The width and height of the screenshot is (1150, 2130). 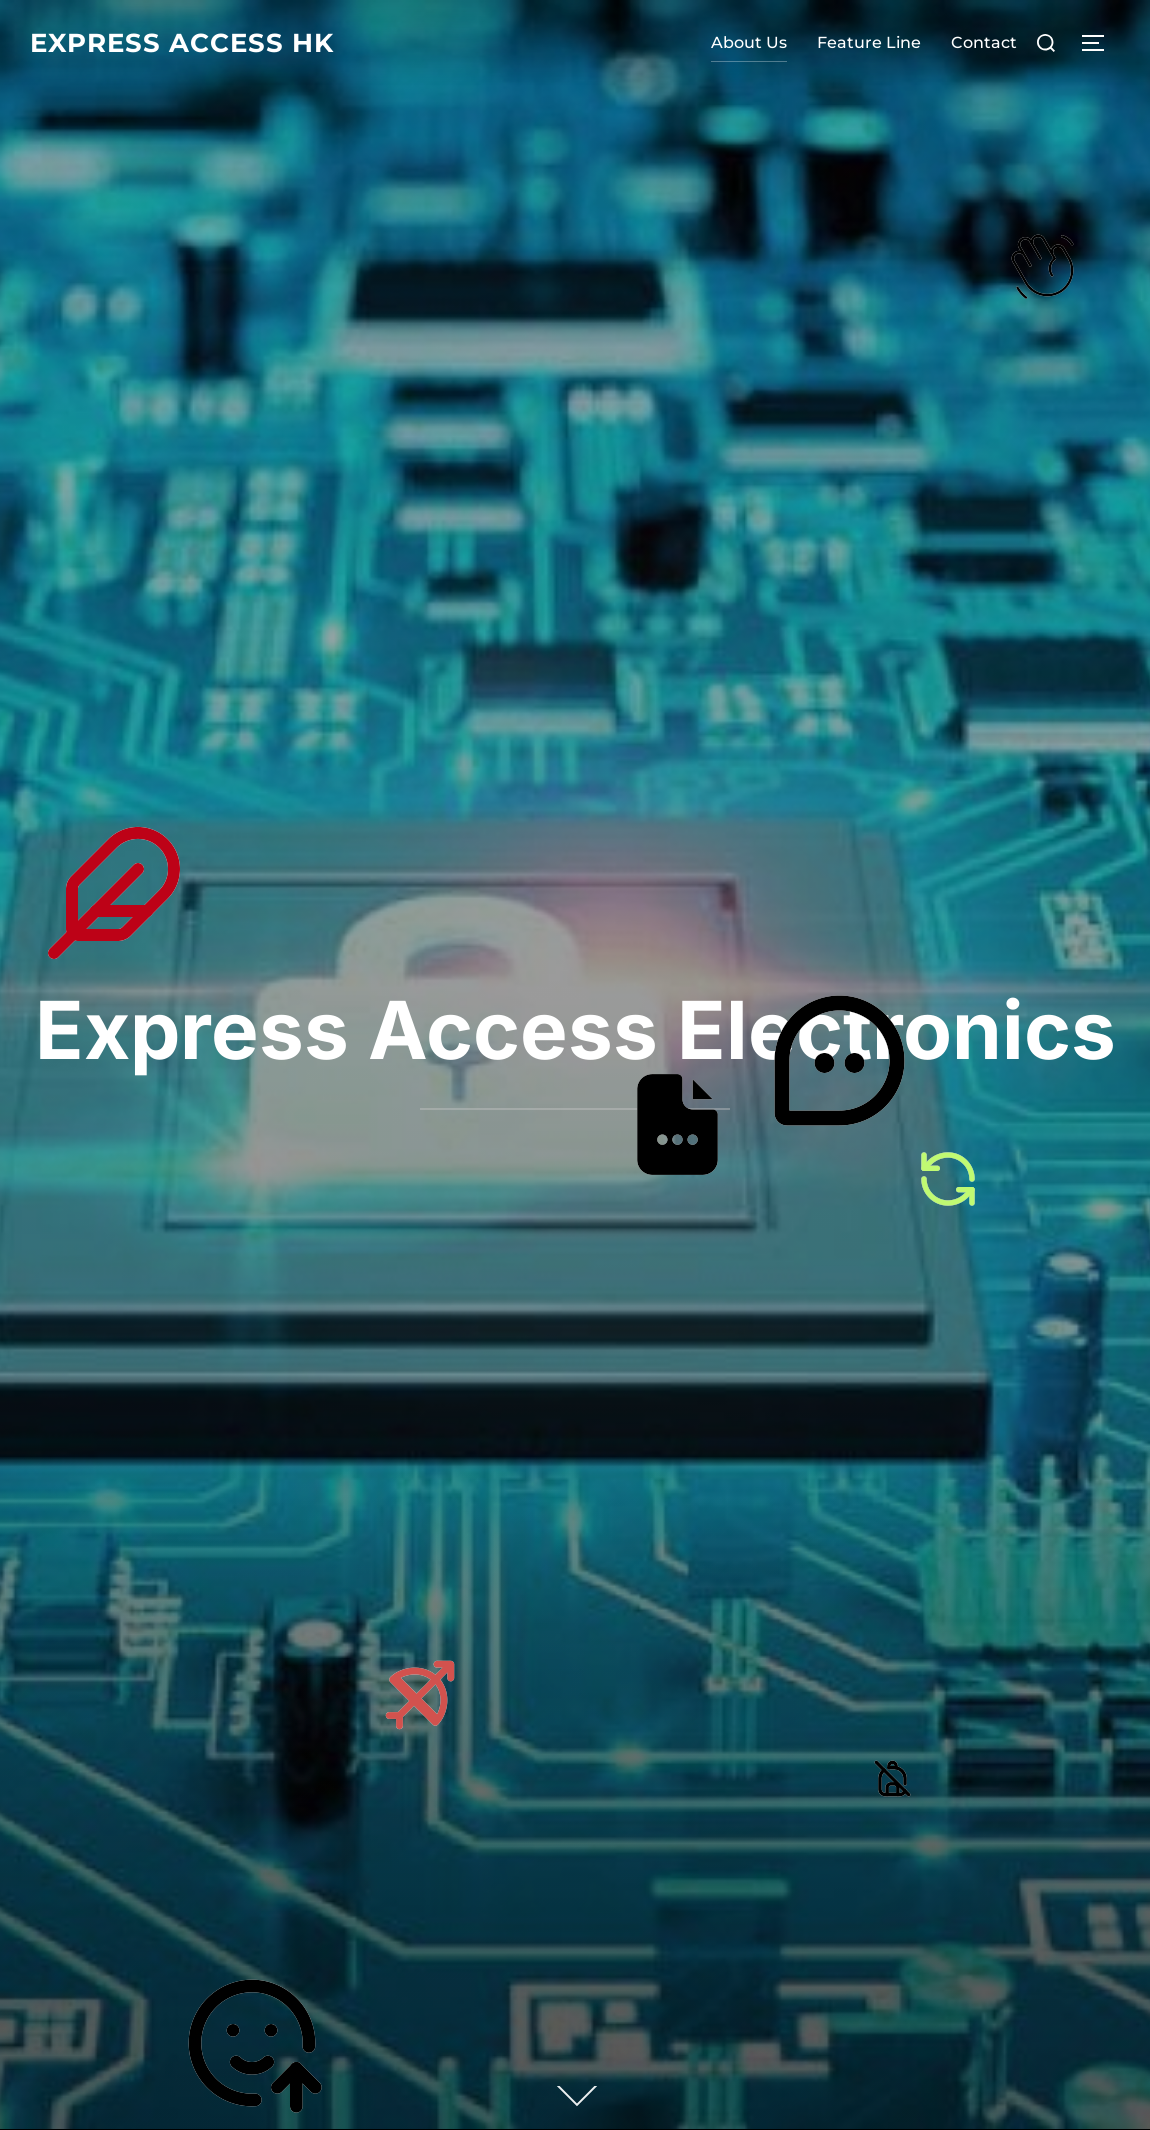 What do you see at coordinates (677, 1124) in the screenshot?
I see `view file details or additional options` at bounding box center [677, 1124].